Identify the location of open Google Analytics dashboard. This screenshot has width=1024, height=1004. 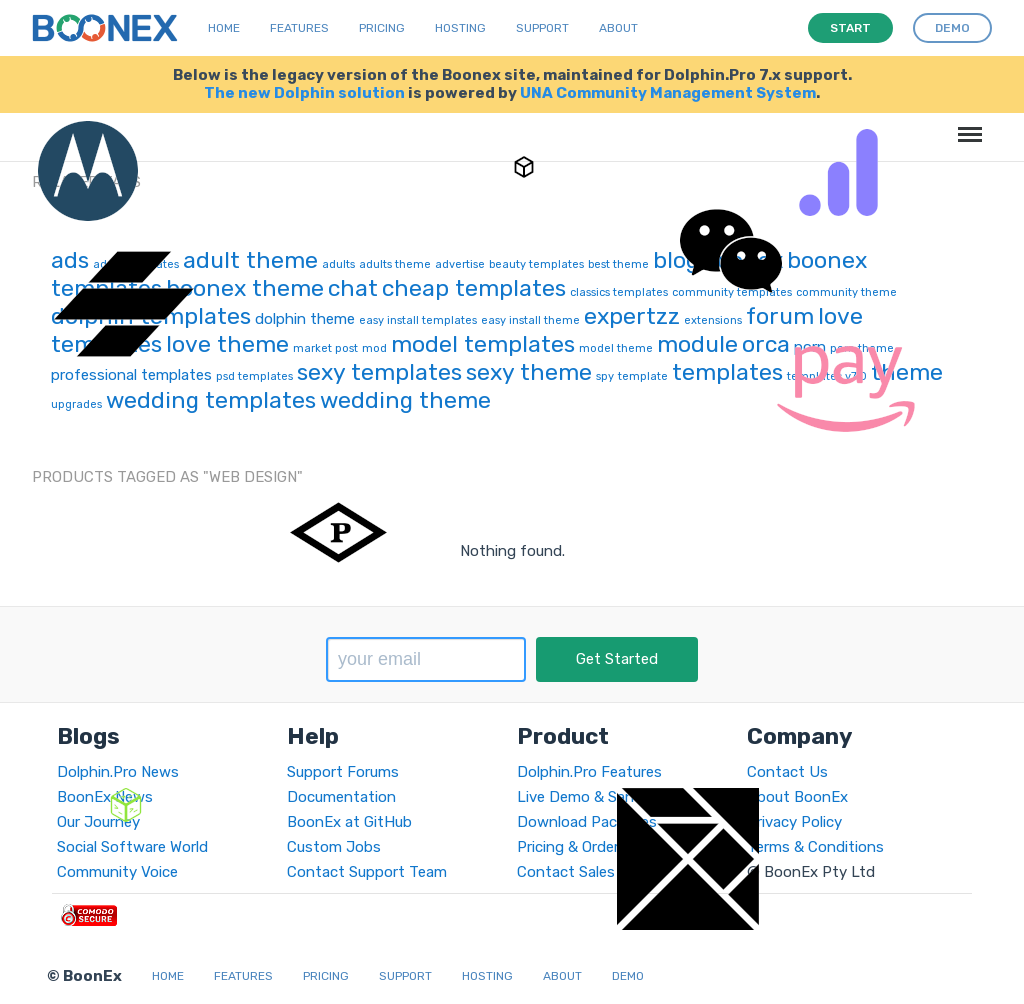
(838, 172).